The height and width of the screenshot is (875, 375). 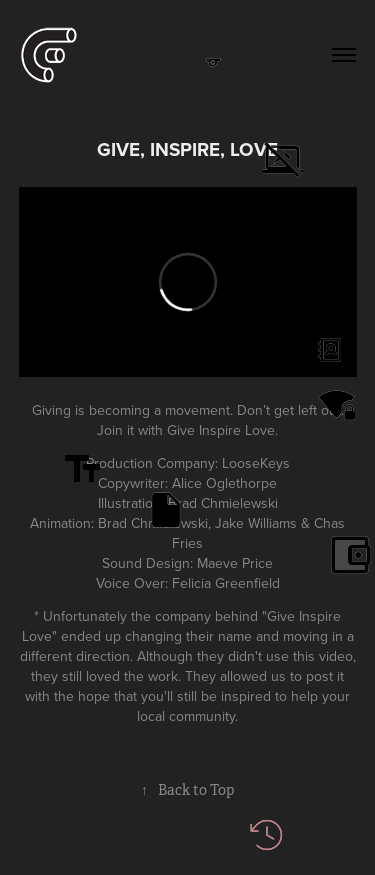 What do you see at coordinates (330, 350) in the screenshot?
I see `access your contacts list` at bounding box center [330, 350].